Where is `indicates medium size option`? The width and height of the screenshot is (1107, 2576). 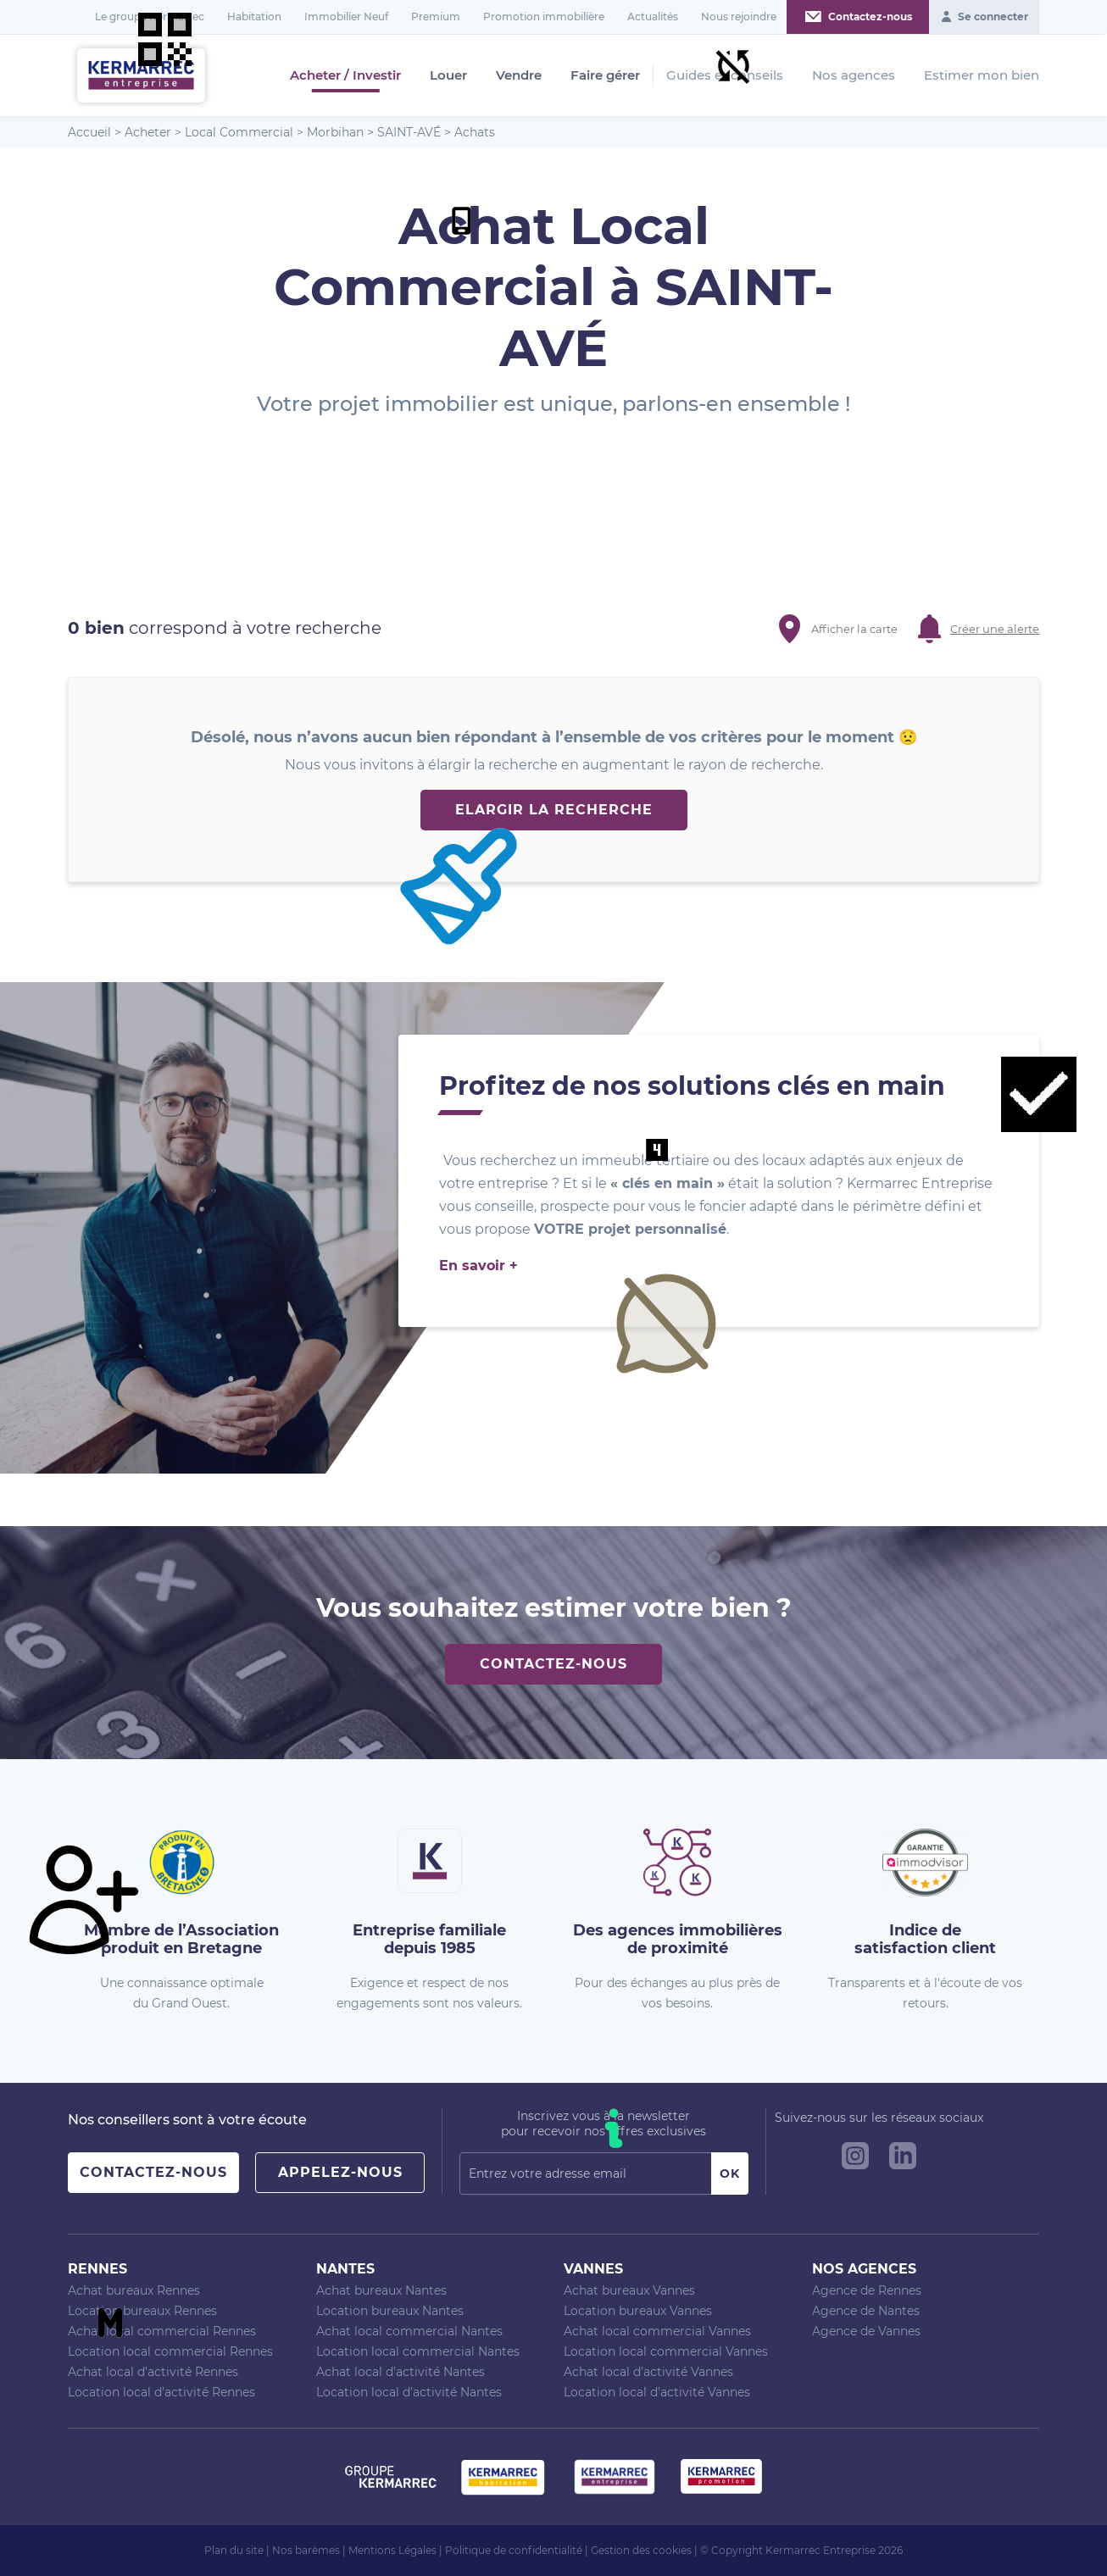 indicates medium size option is located at coordinates (110, 2323).